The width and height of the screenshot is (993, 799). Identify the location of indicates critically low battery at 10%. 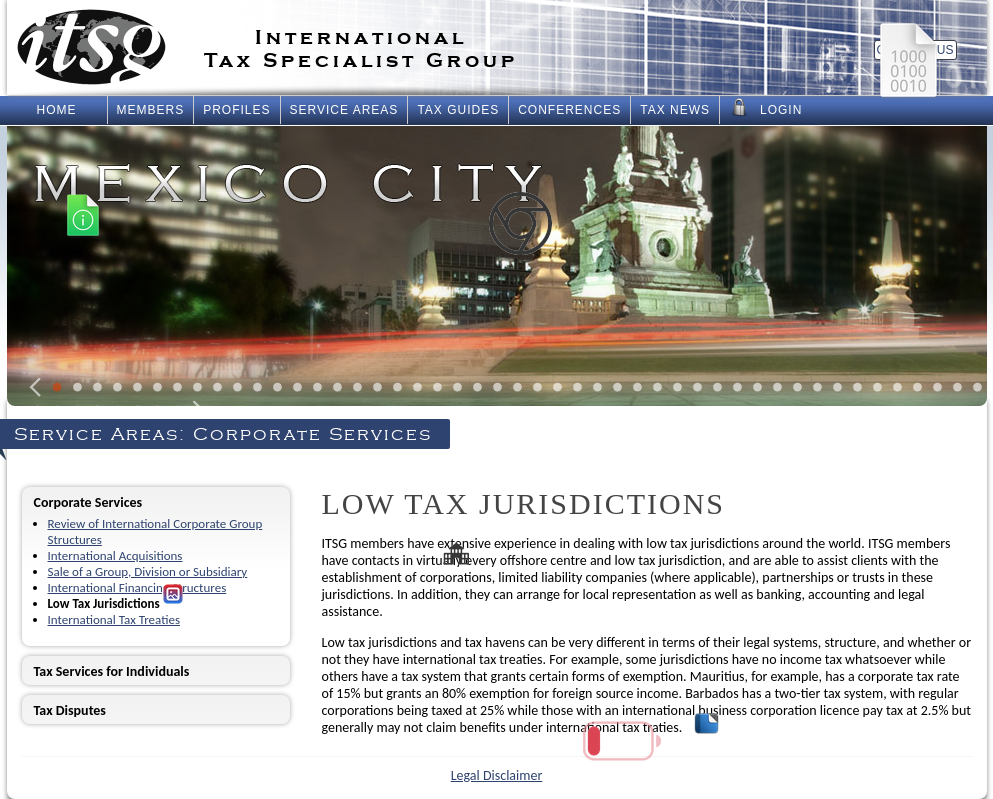
(622, 741).